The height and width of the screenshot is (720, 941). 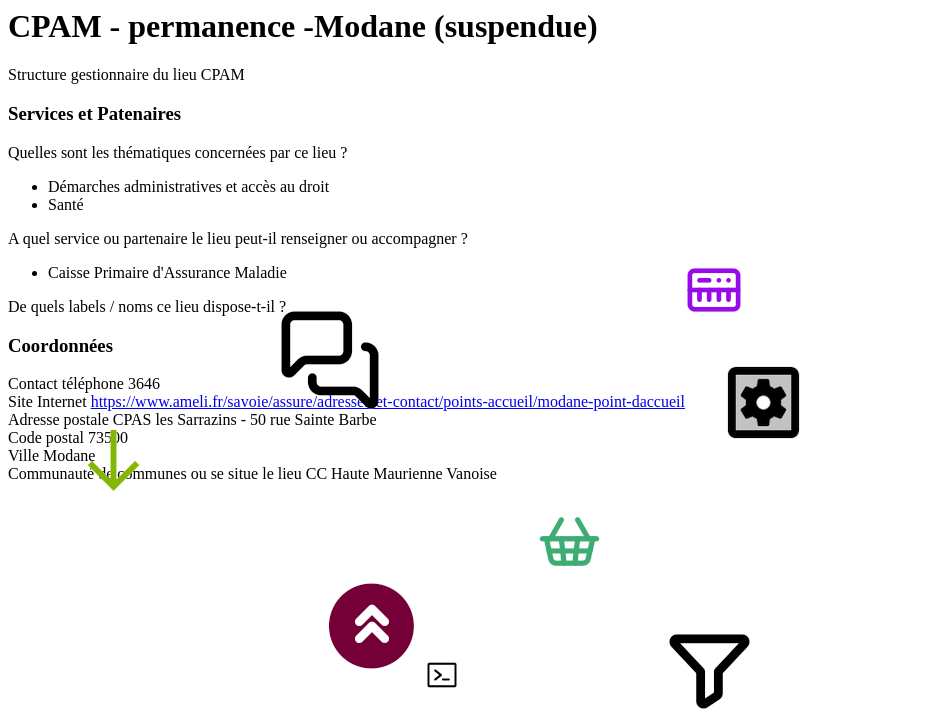 I want to click on scroll down or view more content, so click(x=113, y=460).